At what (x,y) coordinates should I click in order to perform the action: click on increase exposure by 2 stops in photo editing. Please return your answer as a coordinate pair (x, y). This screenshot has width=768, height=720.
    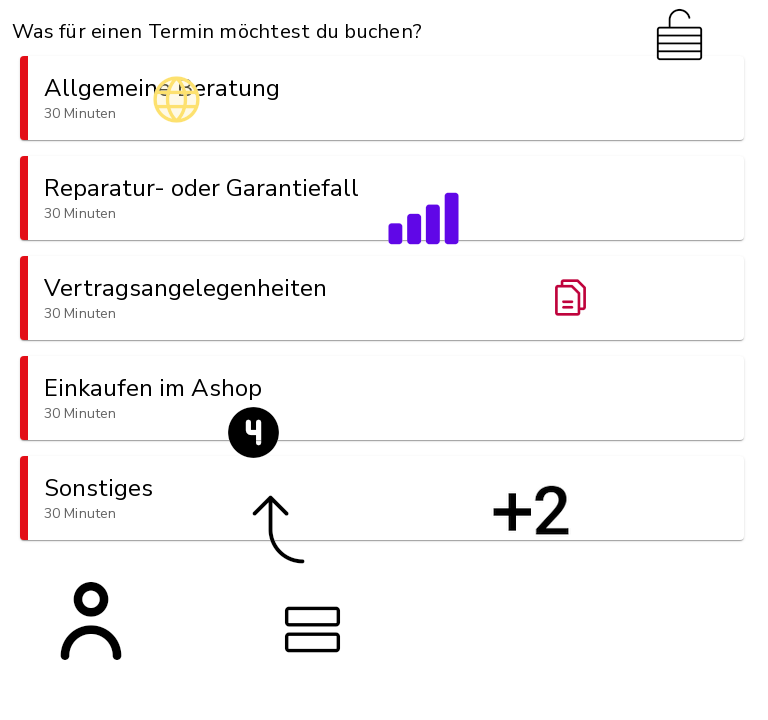
    Looking at the image, I should click on (531, 512).